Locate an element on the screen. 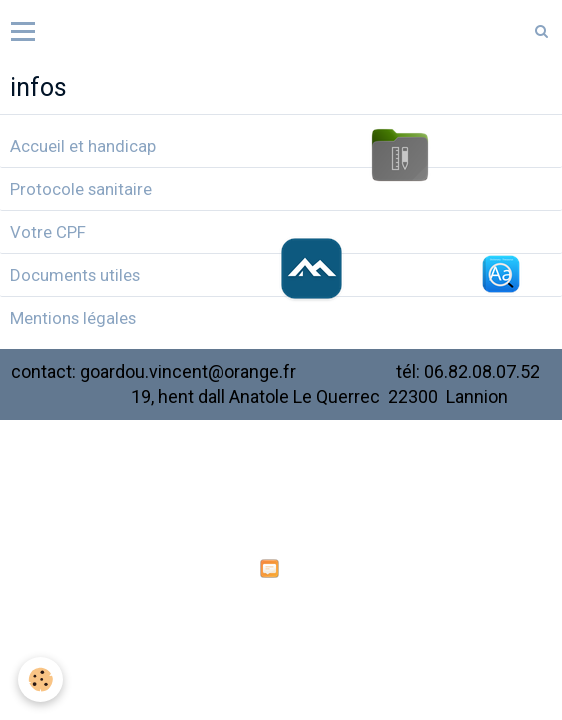 This screenshot has width=562, height=720. open alpine linux application is located at coordinates (311, 268).